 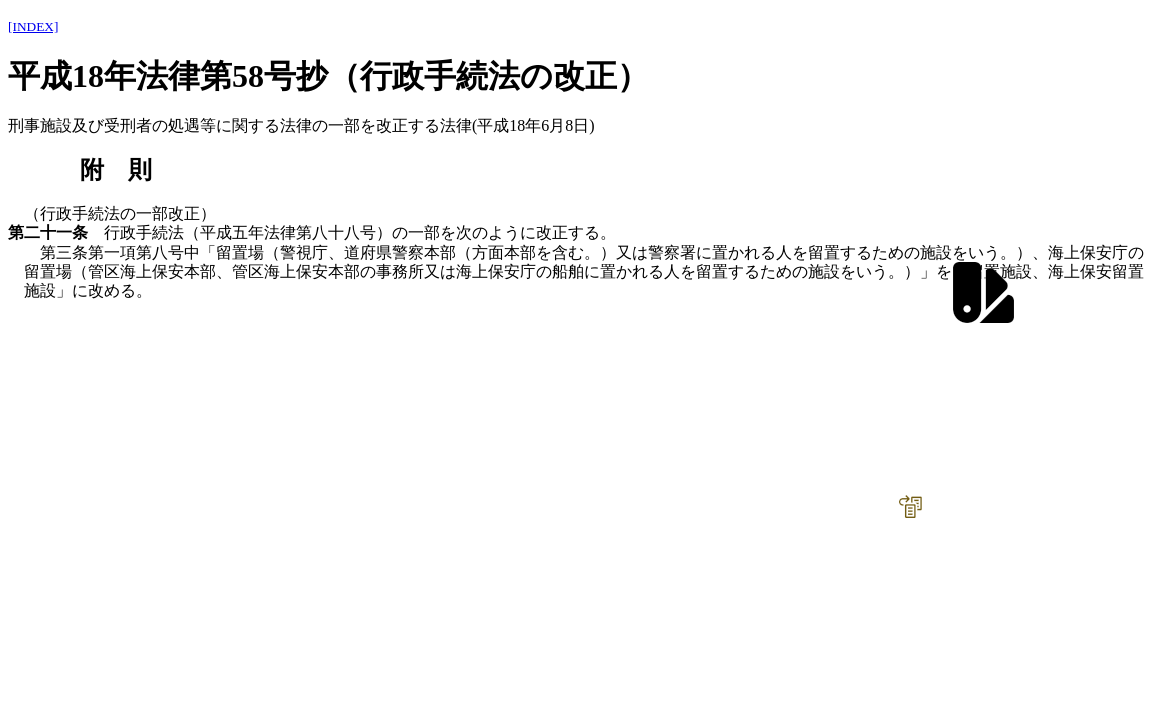 What do you see at coordinates (983, 292) in the screenshot?
I see `access color palette or theme options` at bounding box center [983, 292].